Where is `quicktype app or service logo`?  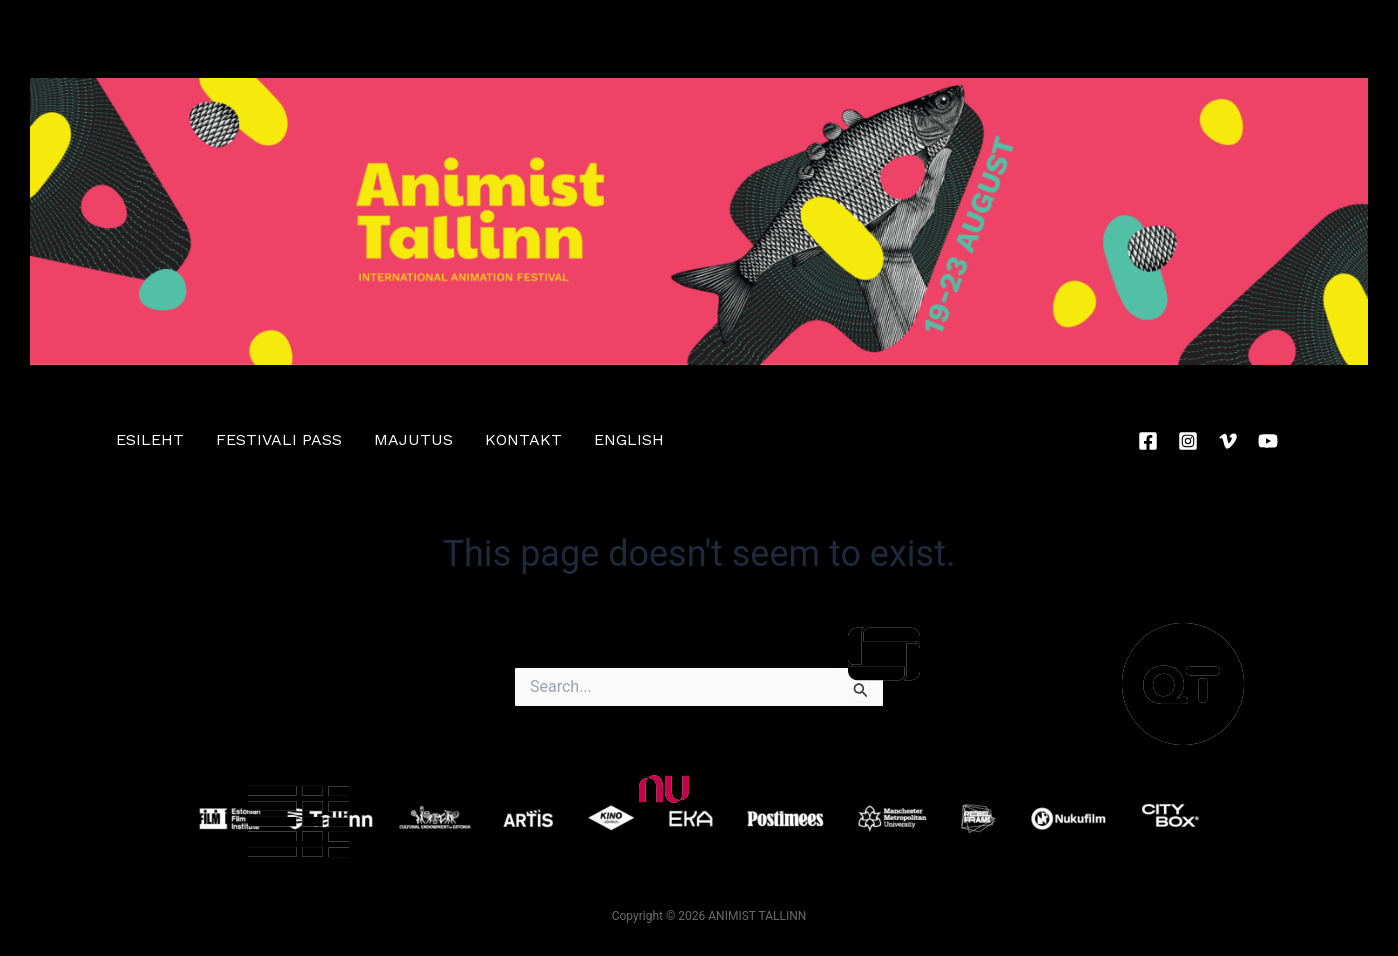 quicktype app or service logo is located at coordinates (1183, 684).